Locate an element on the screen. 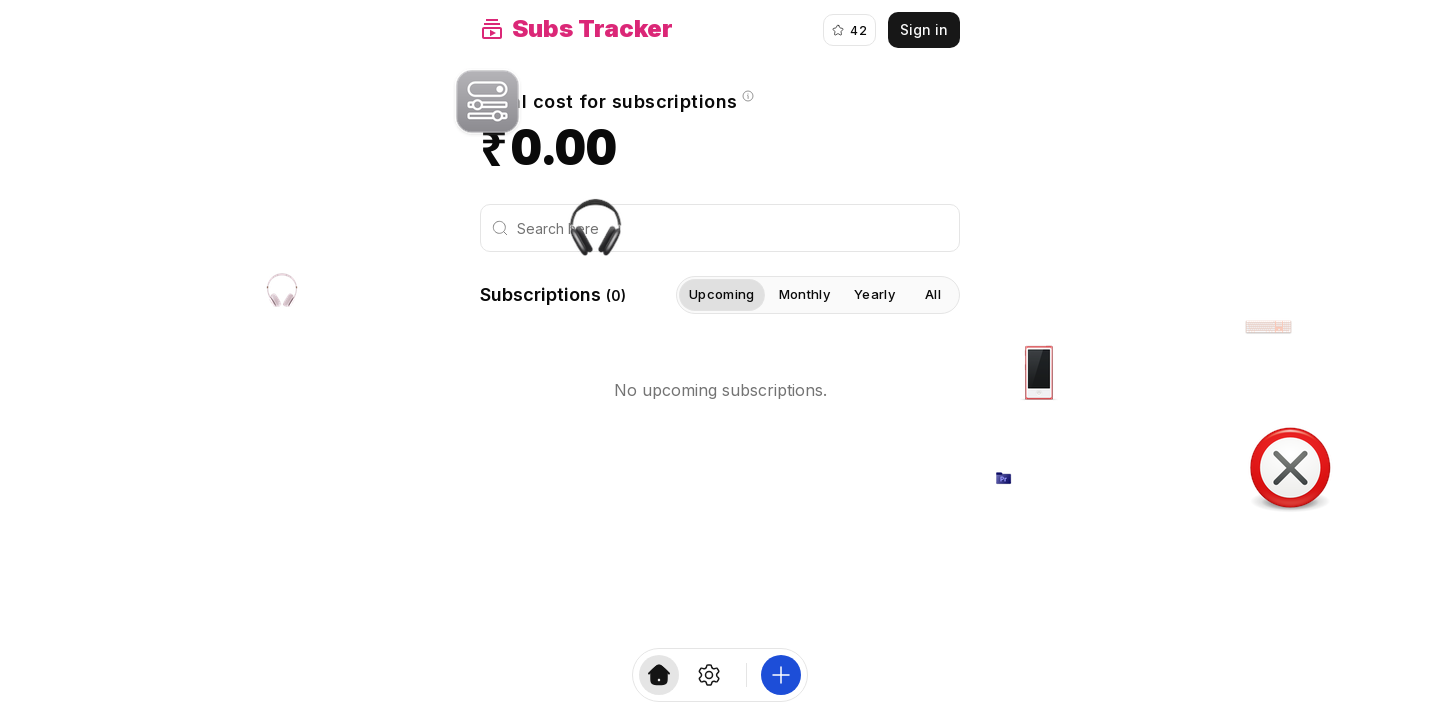  delete selected item is located at coordinates (1292, 468).